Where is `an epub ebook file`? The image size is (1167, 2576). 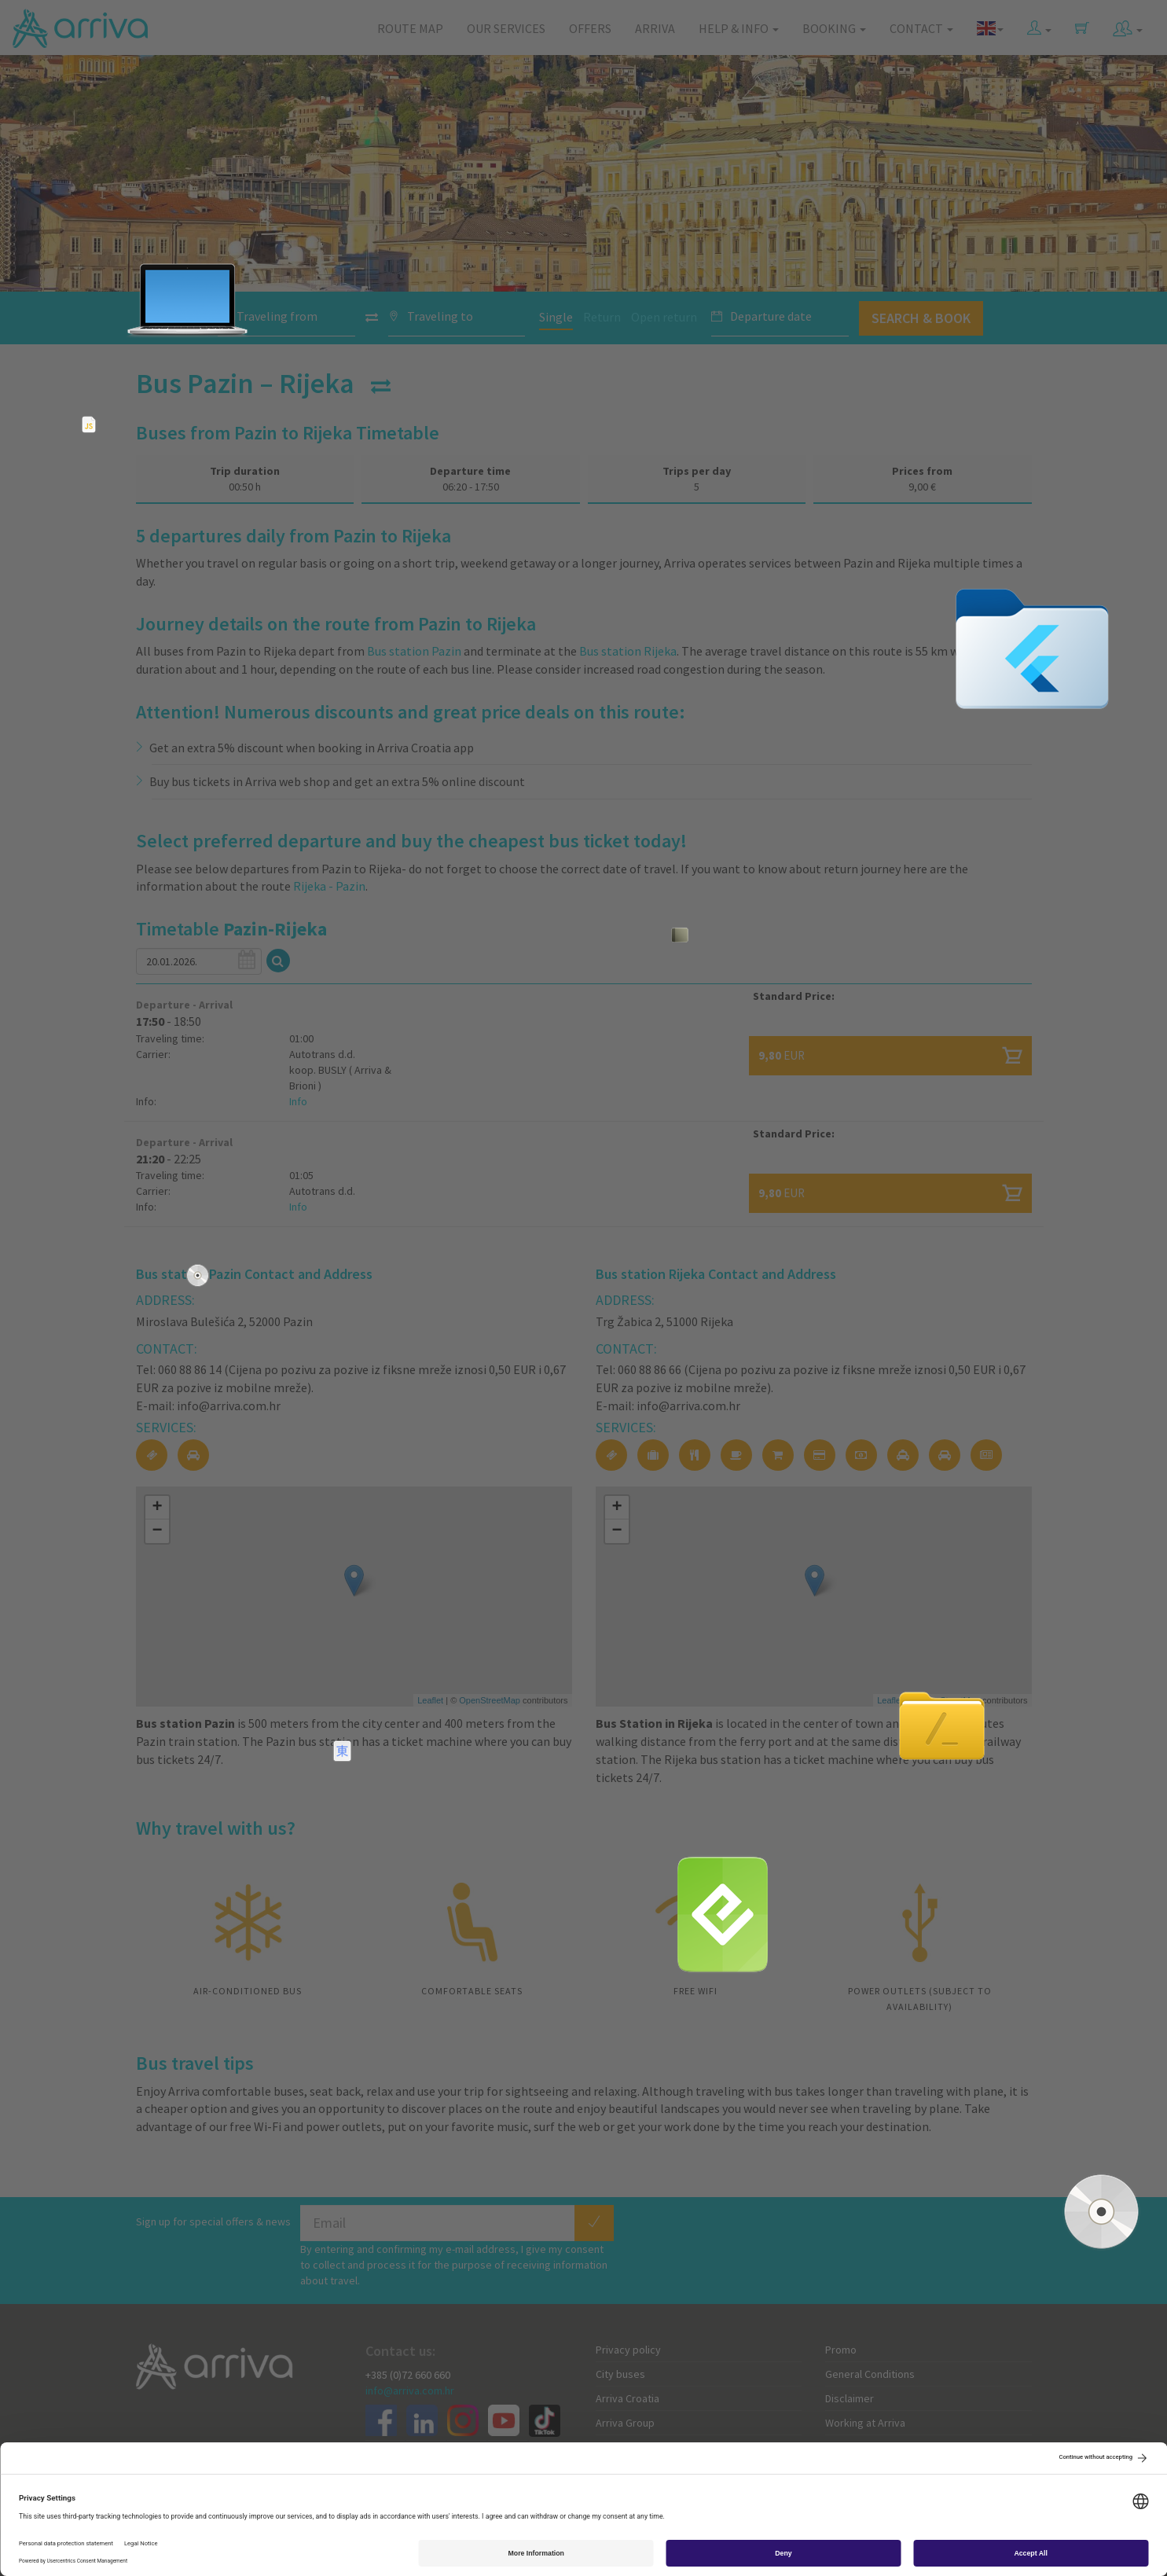
an epub ebook file is located at coordinates (722, 1914).